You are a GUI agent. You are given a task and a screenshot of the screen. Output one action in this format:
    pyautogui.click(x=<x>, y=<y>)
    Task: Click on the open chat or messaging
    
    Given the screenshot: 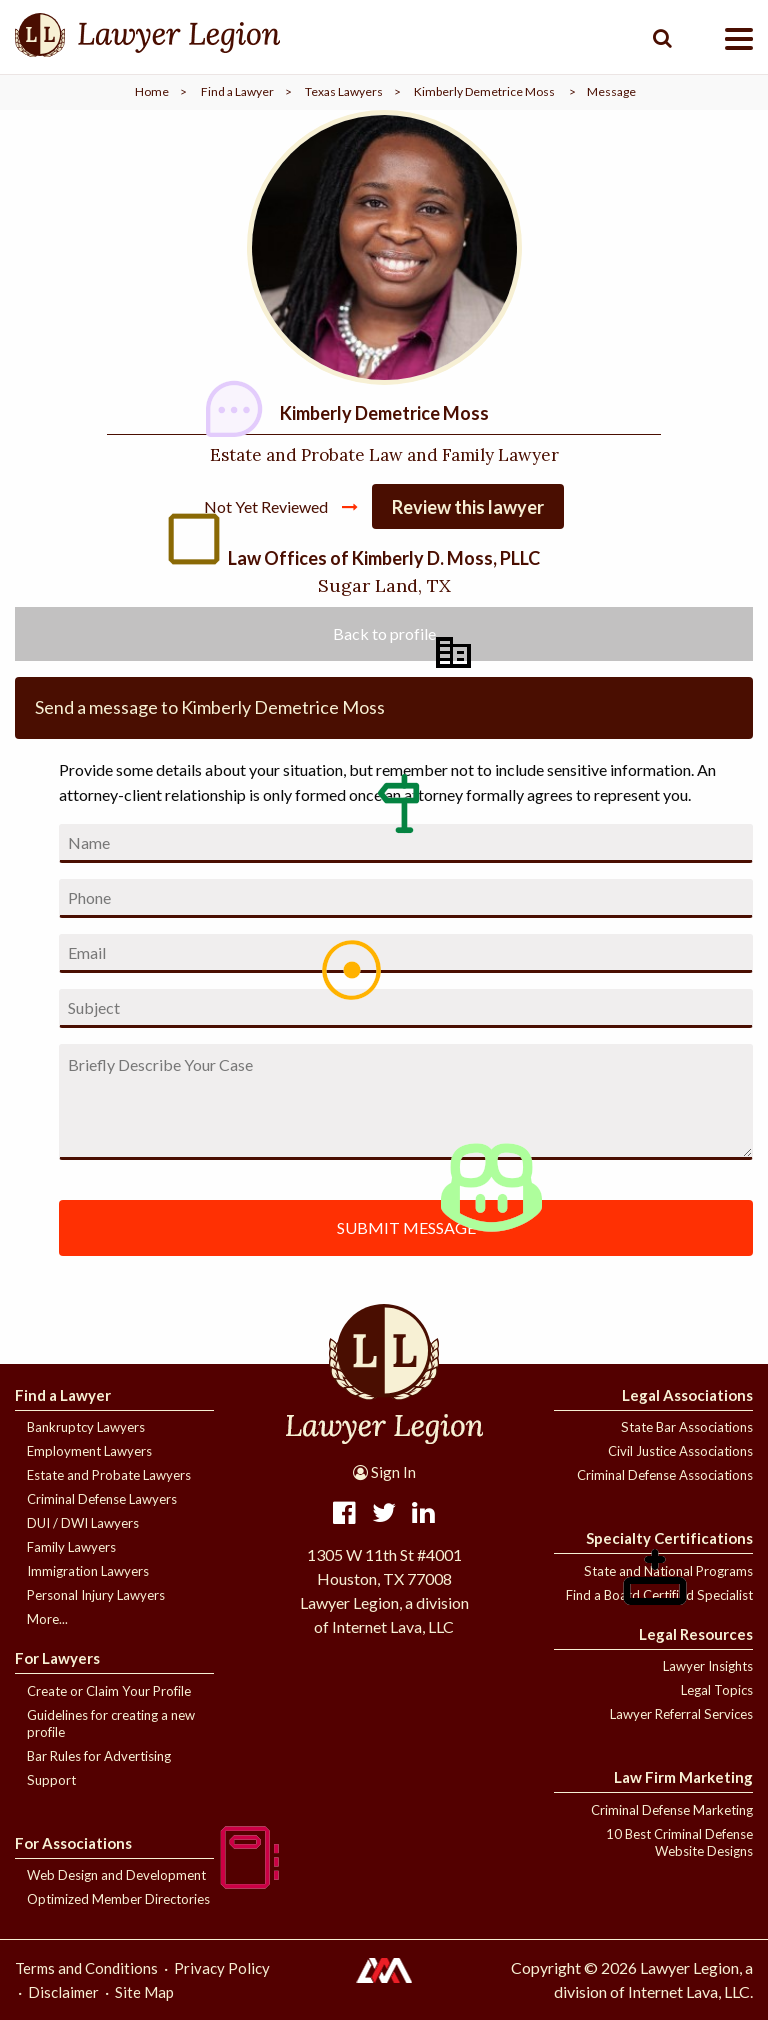 What is the action you would take?
    pyautogui.click(x=233, y=410)
    